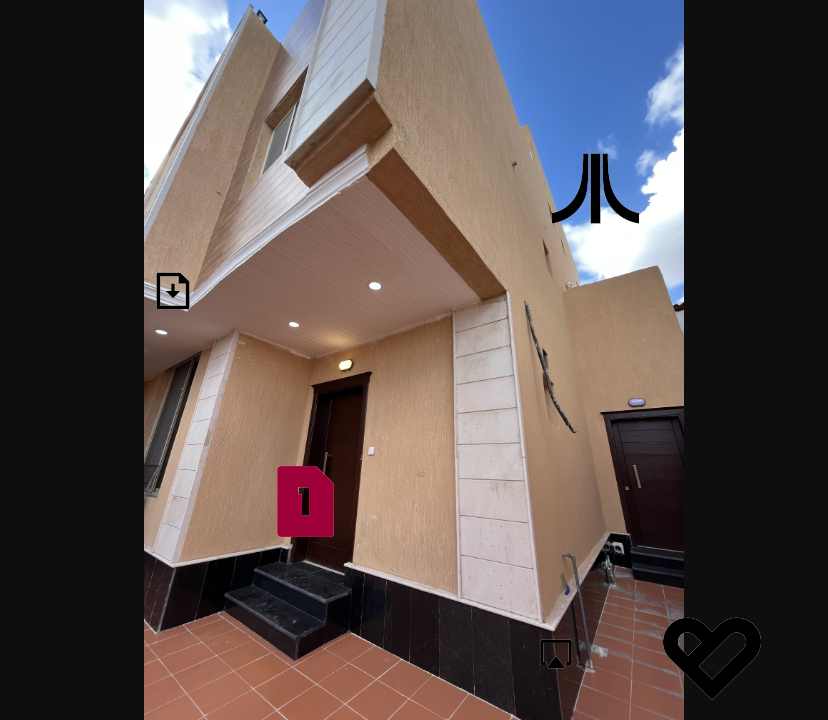 This screenshot has width=828, height=720. I want to click on indicates primary SIM card slot (SIM 1), so click(305, 501).